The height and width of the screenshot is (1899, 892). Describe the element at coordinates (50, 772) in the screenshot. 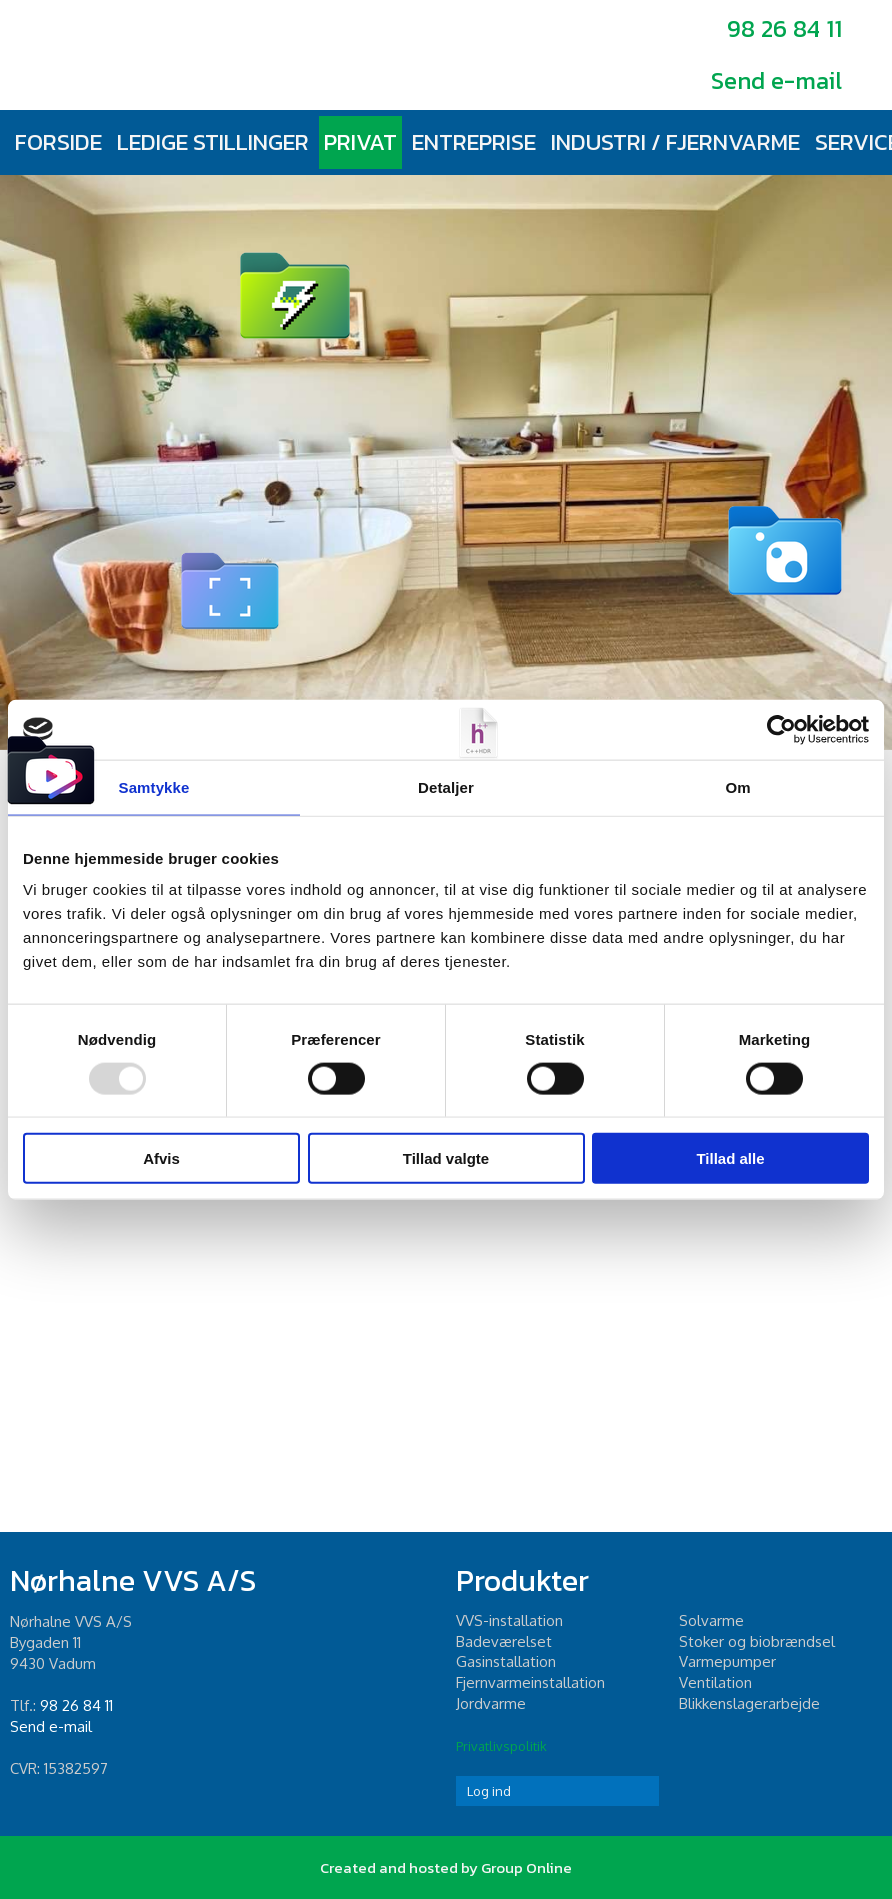

I see `open folder containing youtube vanced files` at that location.